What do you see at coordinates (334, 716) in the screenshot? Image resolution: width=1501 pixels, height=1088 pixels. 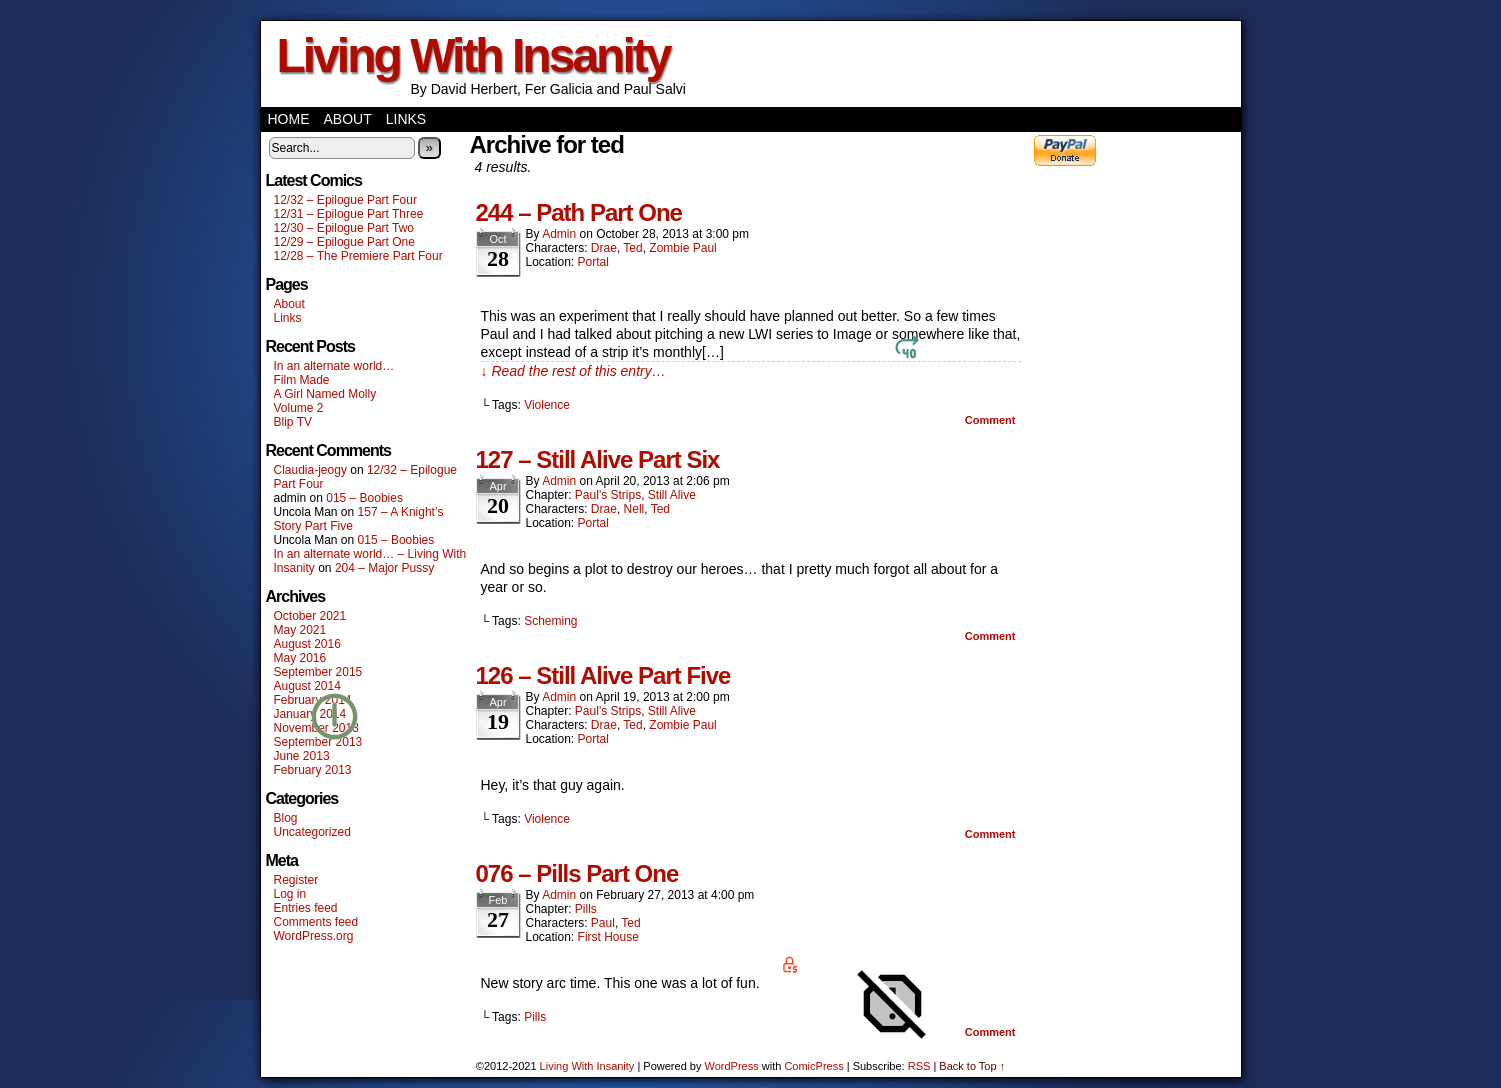 I see `indicates 6 o'clock time` at bounding box center [334, 716].